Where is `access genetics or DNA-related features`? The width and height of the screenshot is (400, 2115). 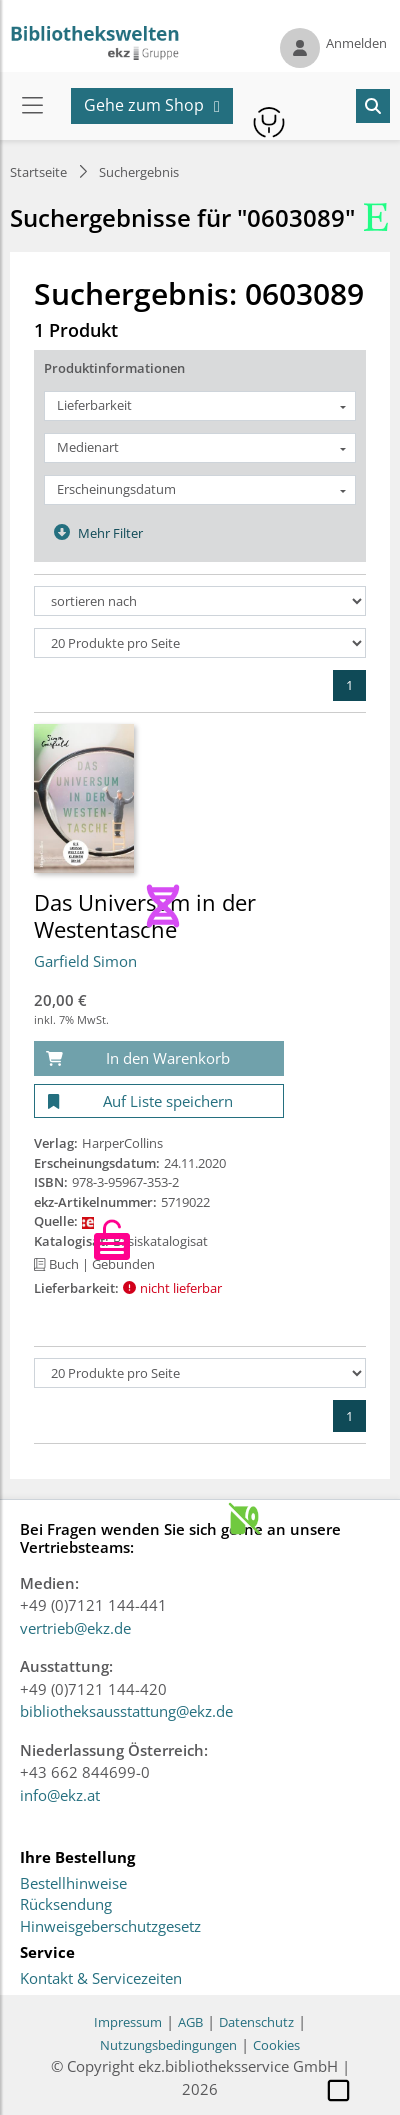 access genetics or DNA-related features is located at coordinates (163, 906).